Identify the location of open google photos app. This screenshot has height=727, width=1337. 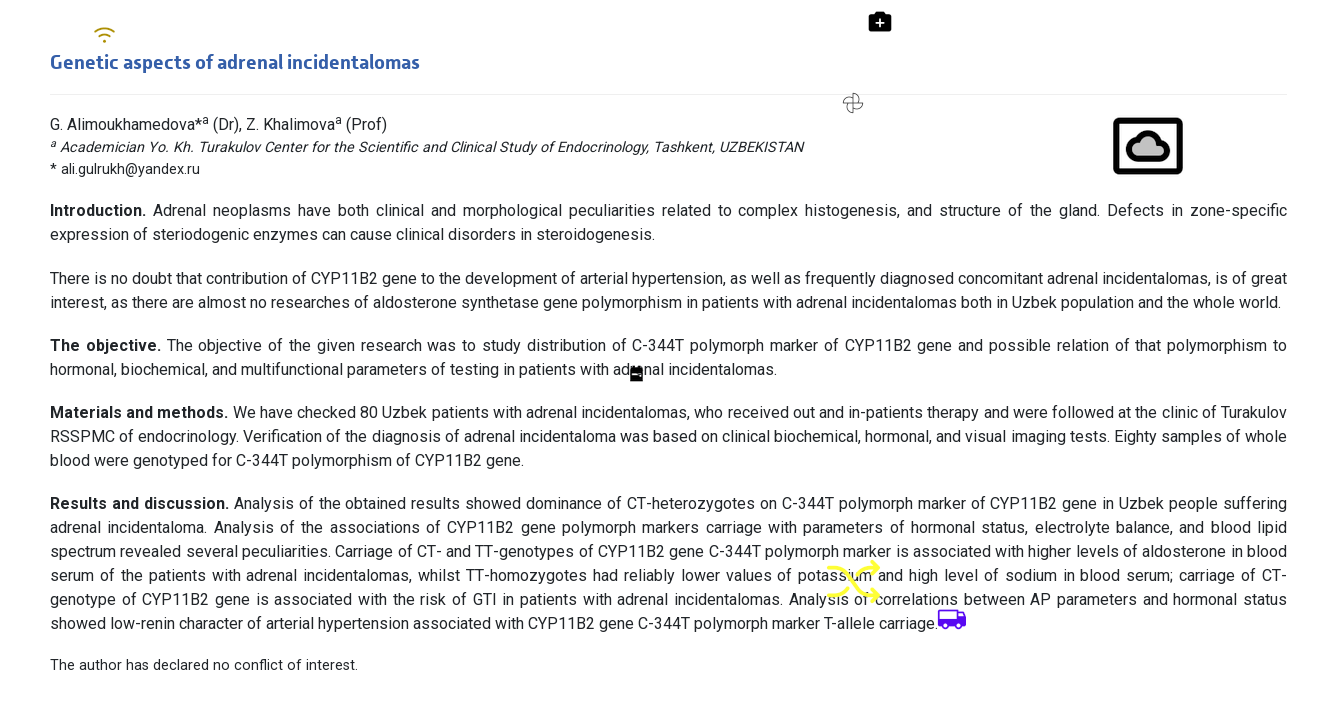
(853, 103).